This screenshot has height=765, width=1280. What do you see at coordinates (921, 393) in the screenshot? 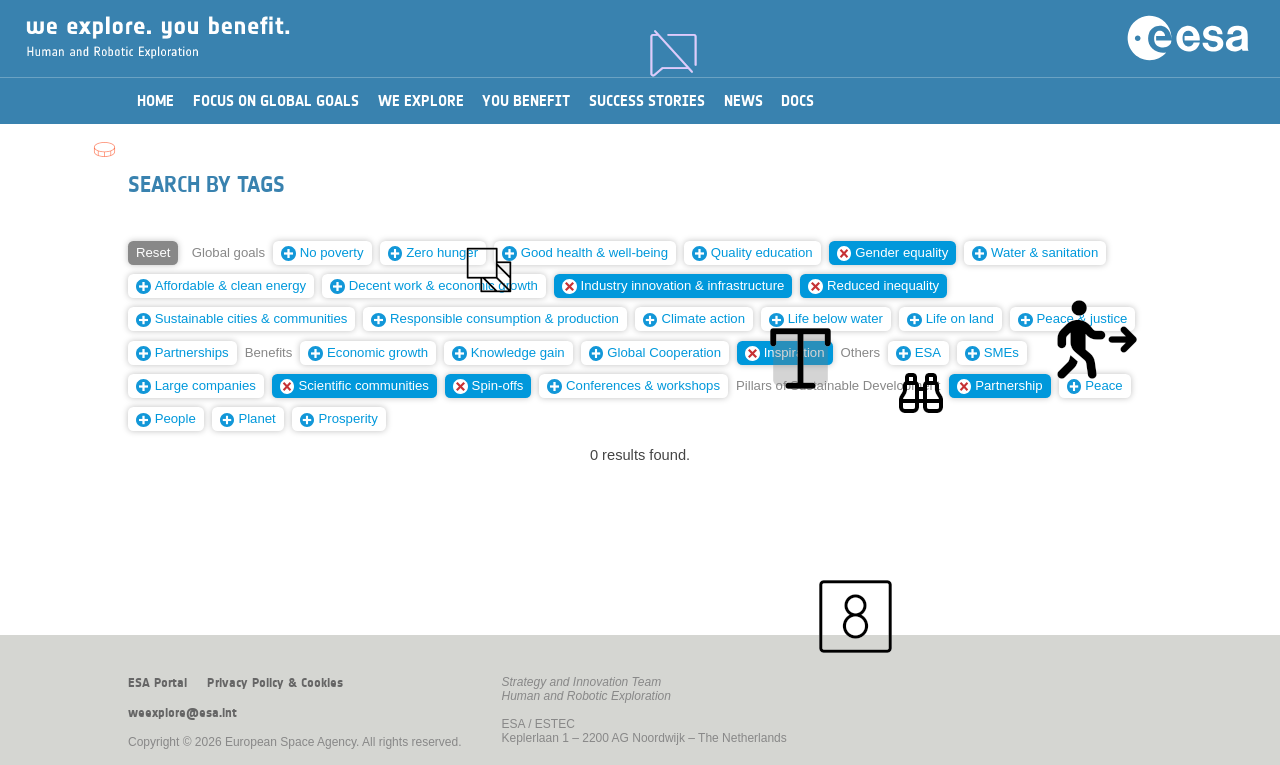
I see `search or explore content` at bounding box center [921, 393].